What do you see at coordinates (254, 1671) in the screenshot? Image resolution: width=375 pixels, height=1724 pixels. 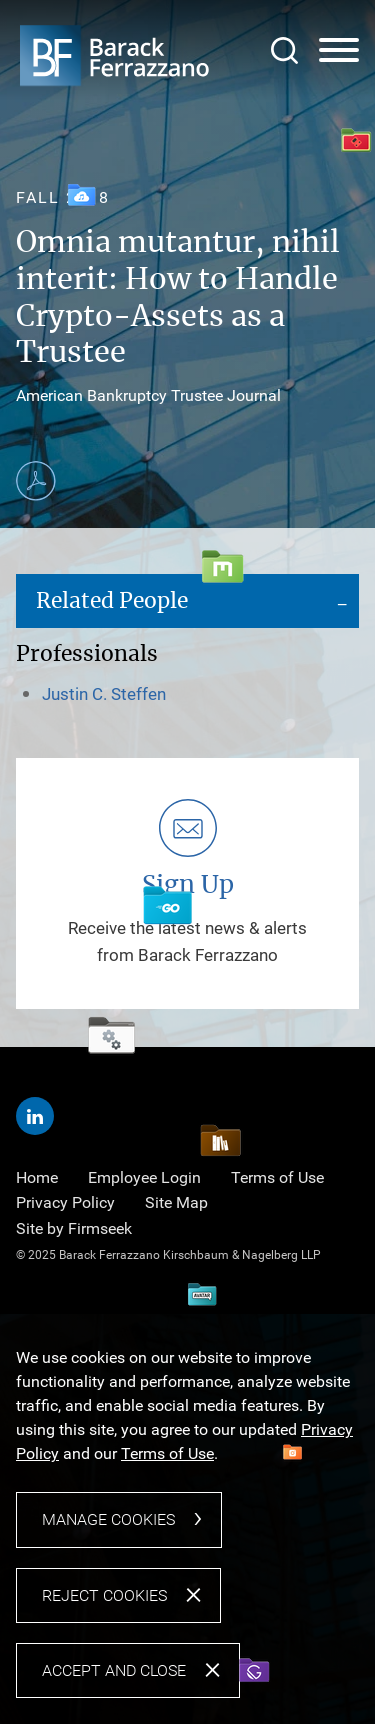 I see `folder containing Gatsby project files` at bounding box center [254, 1671].